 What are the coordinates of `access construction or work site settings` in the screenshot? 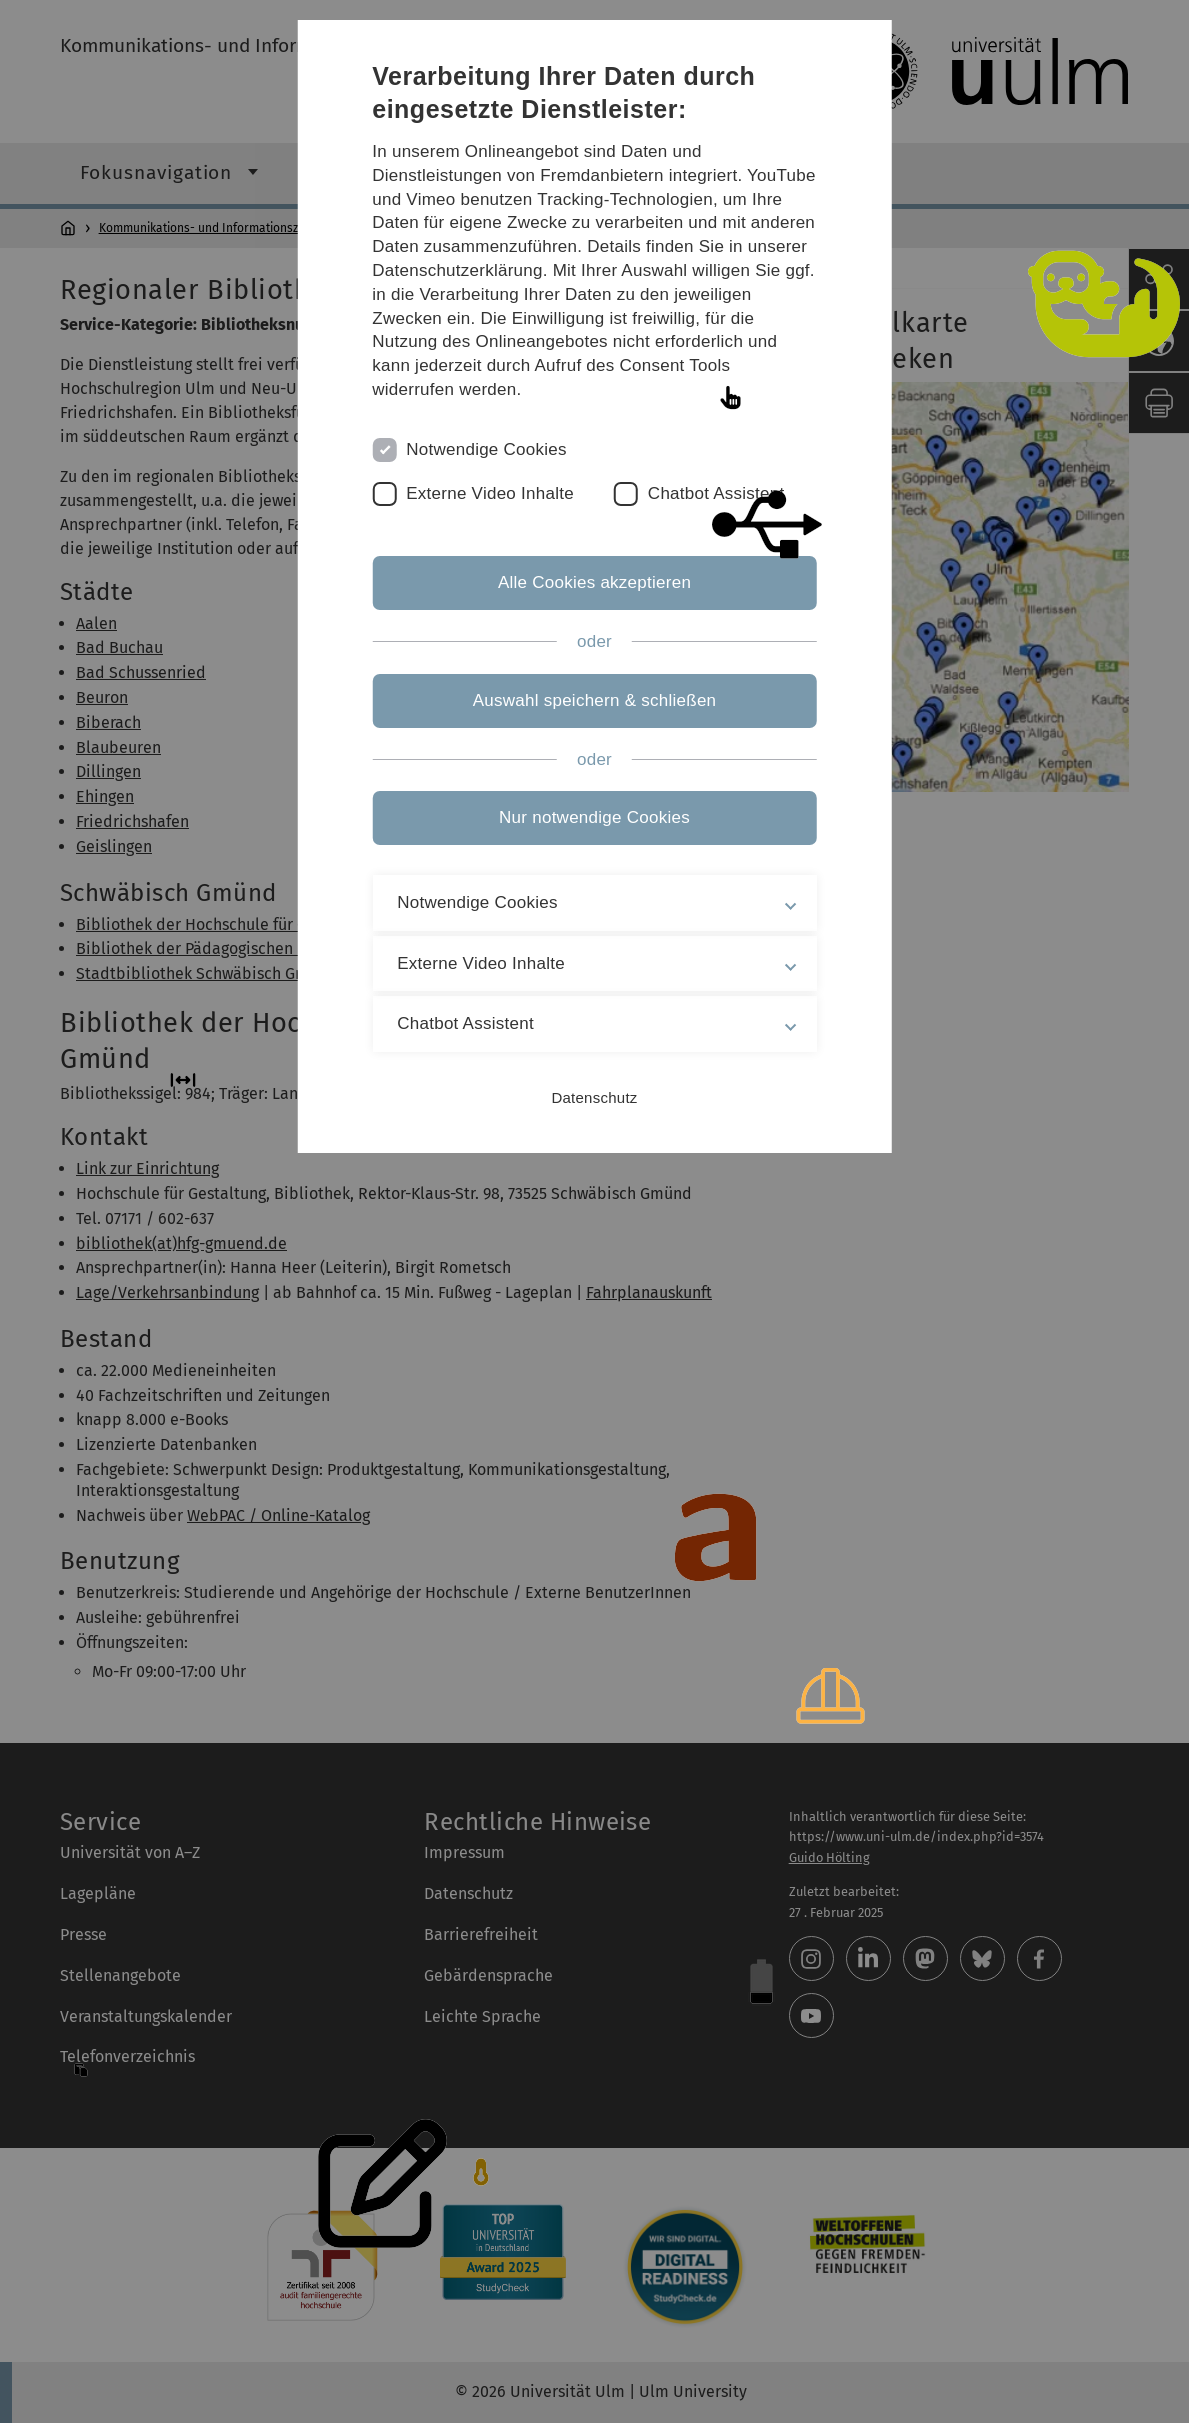 It's located at (830, 1699).